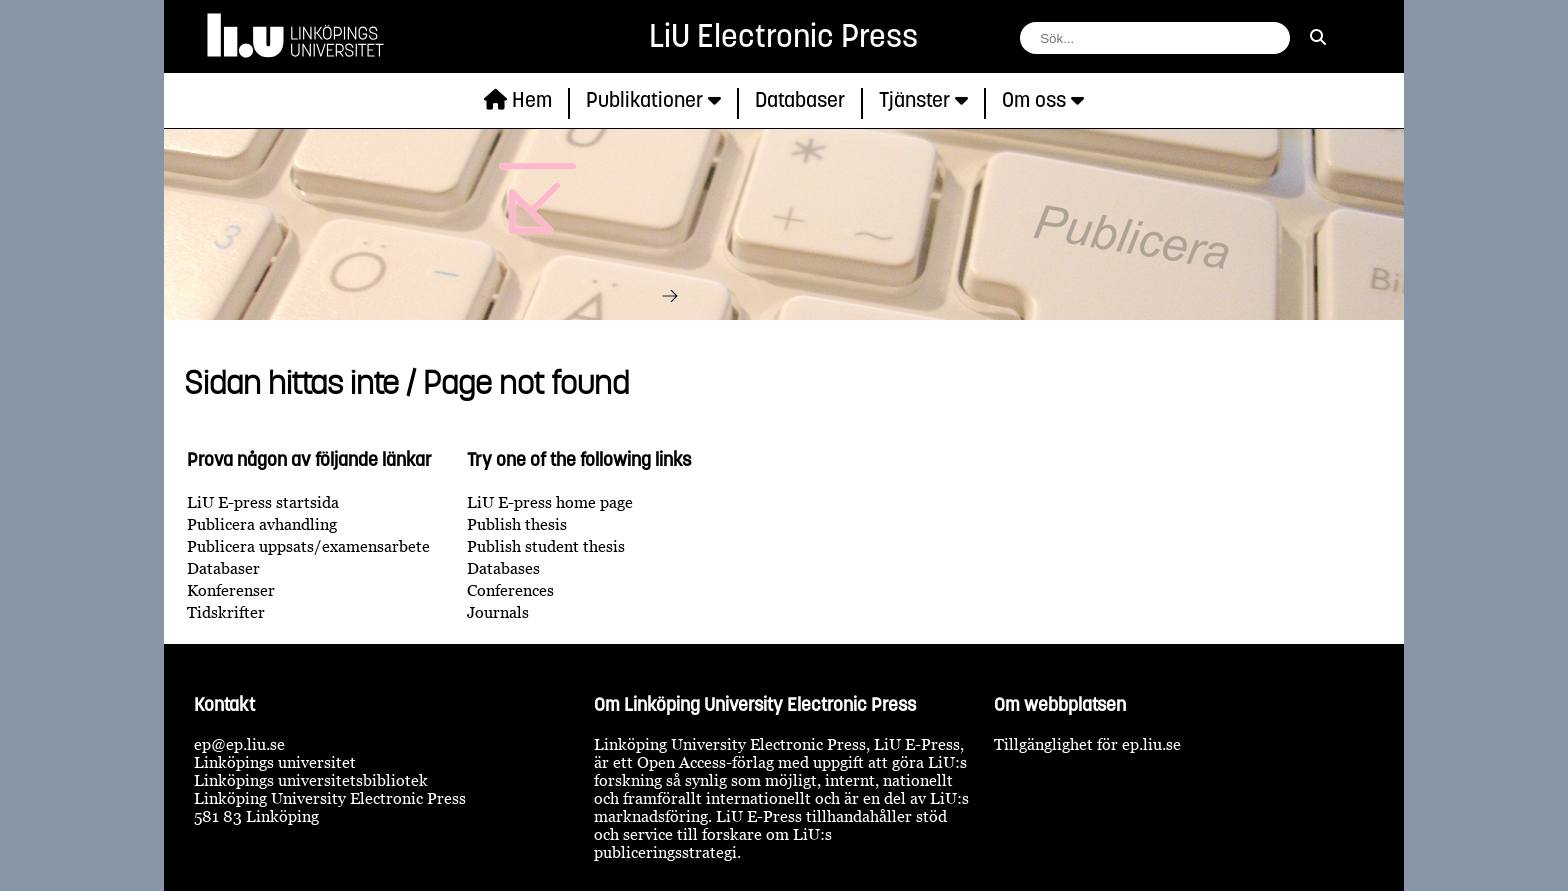 The width and height of the screenshot is (1568, 891). I want to click on move item to bottom-left corner, so click(534, 198).